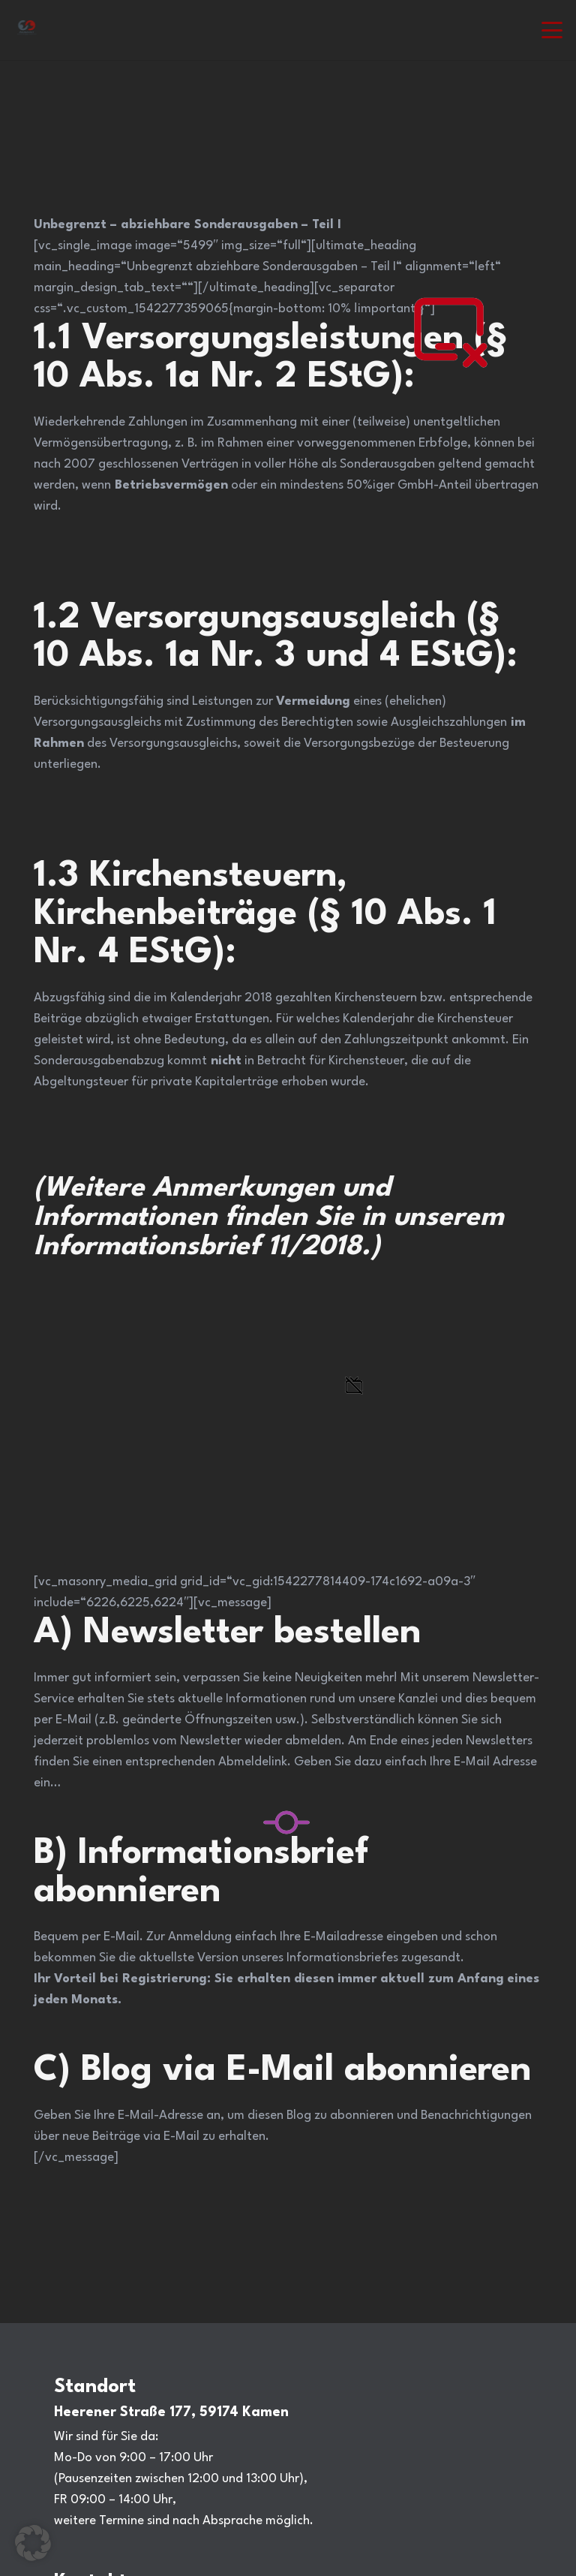 Image resolution: width=576 pixels, height=2576 pixels. What do you see at coordinates (354, 1386) in the screenshot?
I see `tv or display is currently off or disabled` at bounding box center [354, 1386].